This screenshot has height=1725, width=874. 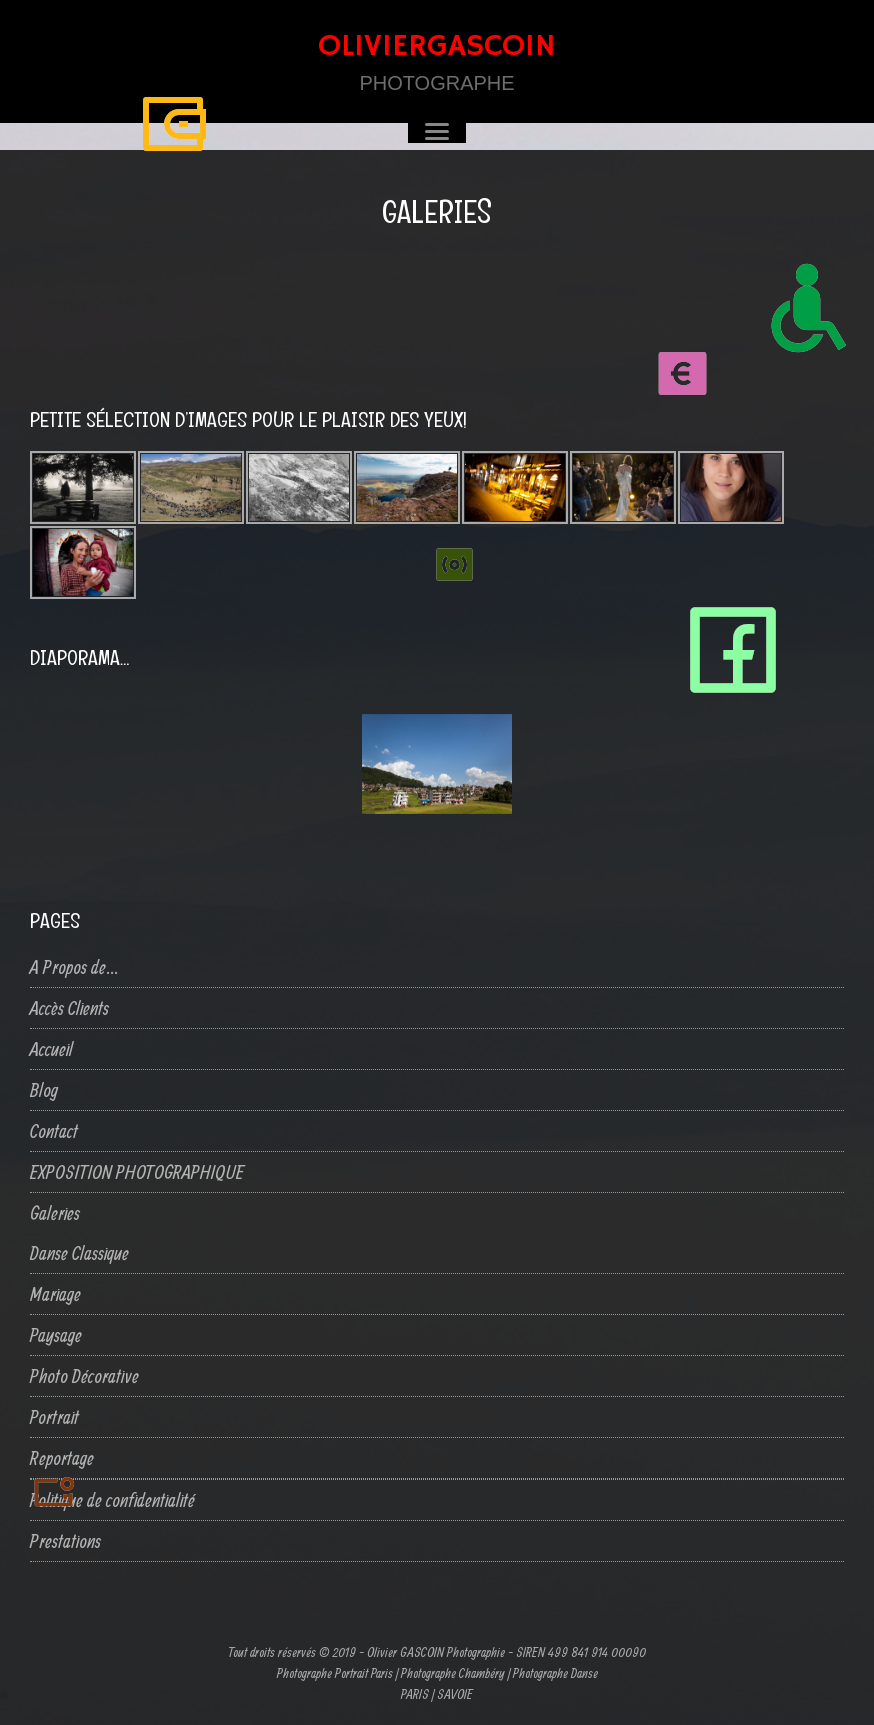 I want to click on connect with Facebook, so click(x=733, y=650).